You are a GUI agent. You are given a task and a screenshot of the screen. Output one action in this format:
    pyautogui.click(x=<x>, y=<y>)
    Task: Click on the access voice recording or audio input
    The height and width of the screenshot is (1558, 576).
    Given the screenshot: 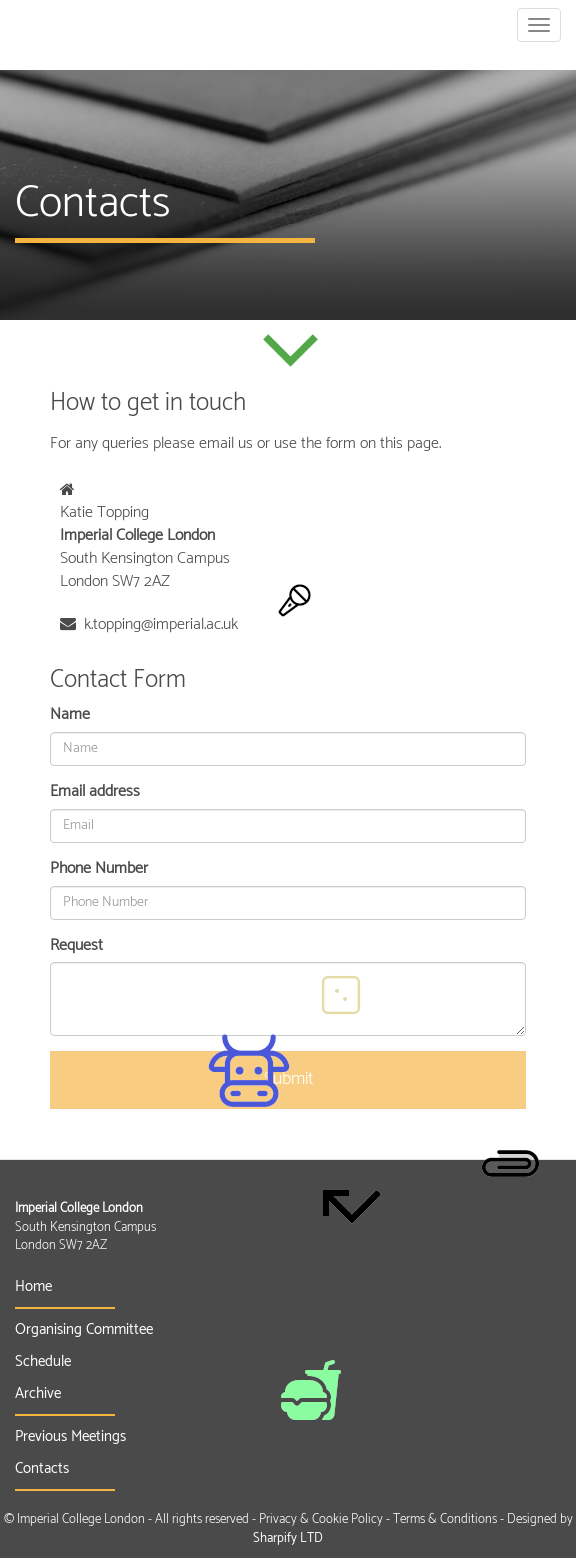 What is the action you would take?
    pyautogui.click(x=294, y=601)
    